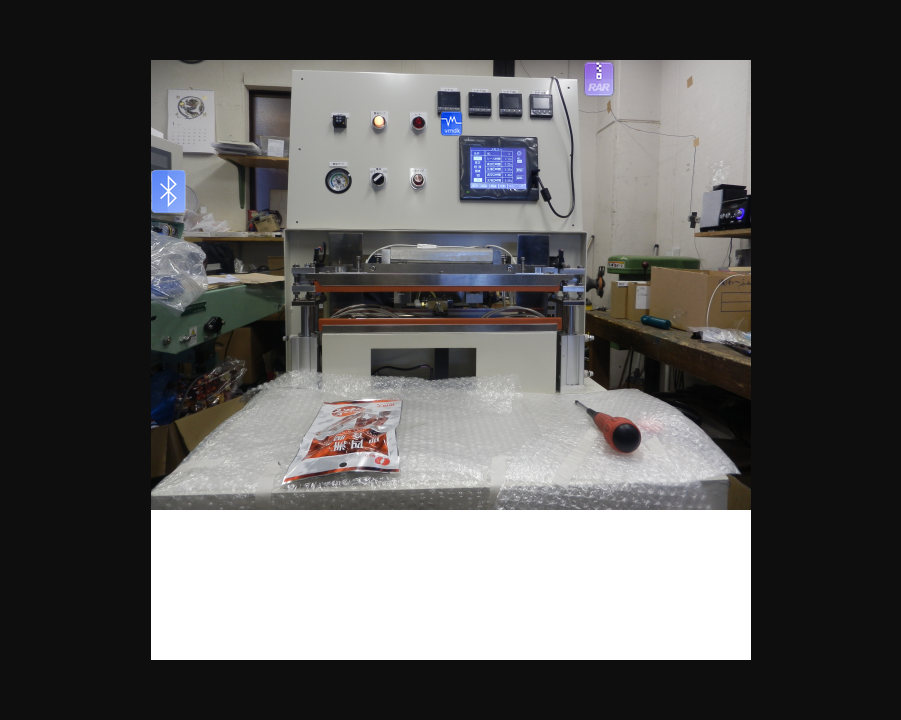 This screenshot has height=720, width=901. What do you see at coordinates (599, 79) in the screenshot?
I see `indicates a RAR compressed archive file` at bounding box center [599, 79].